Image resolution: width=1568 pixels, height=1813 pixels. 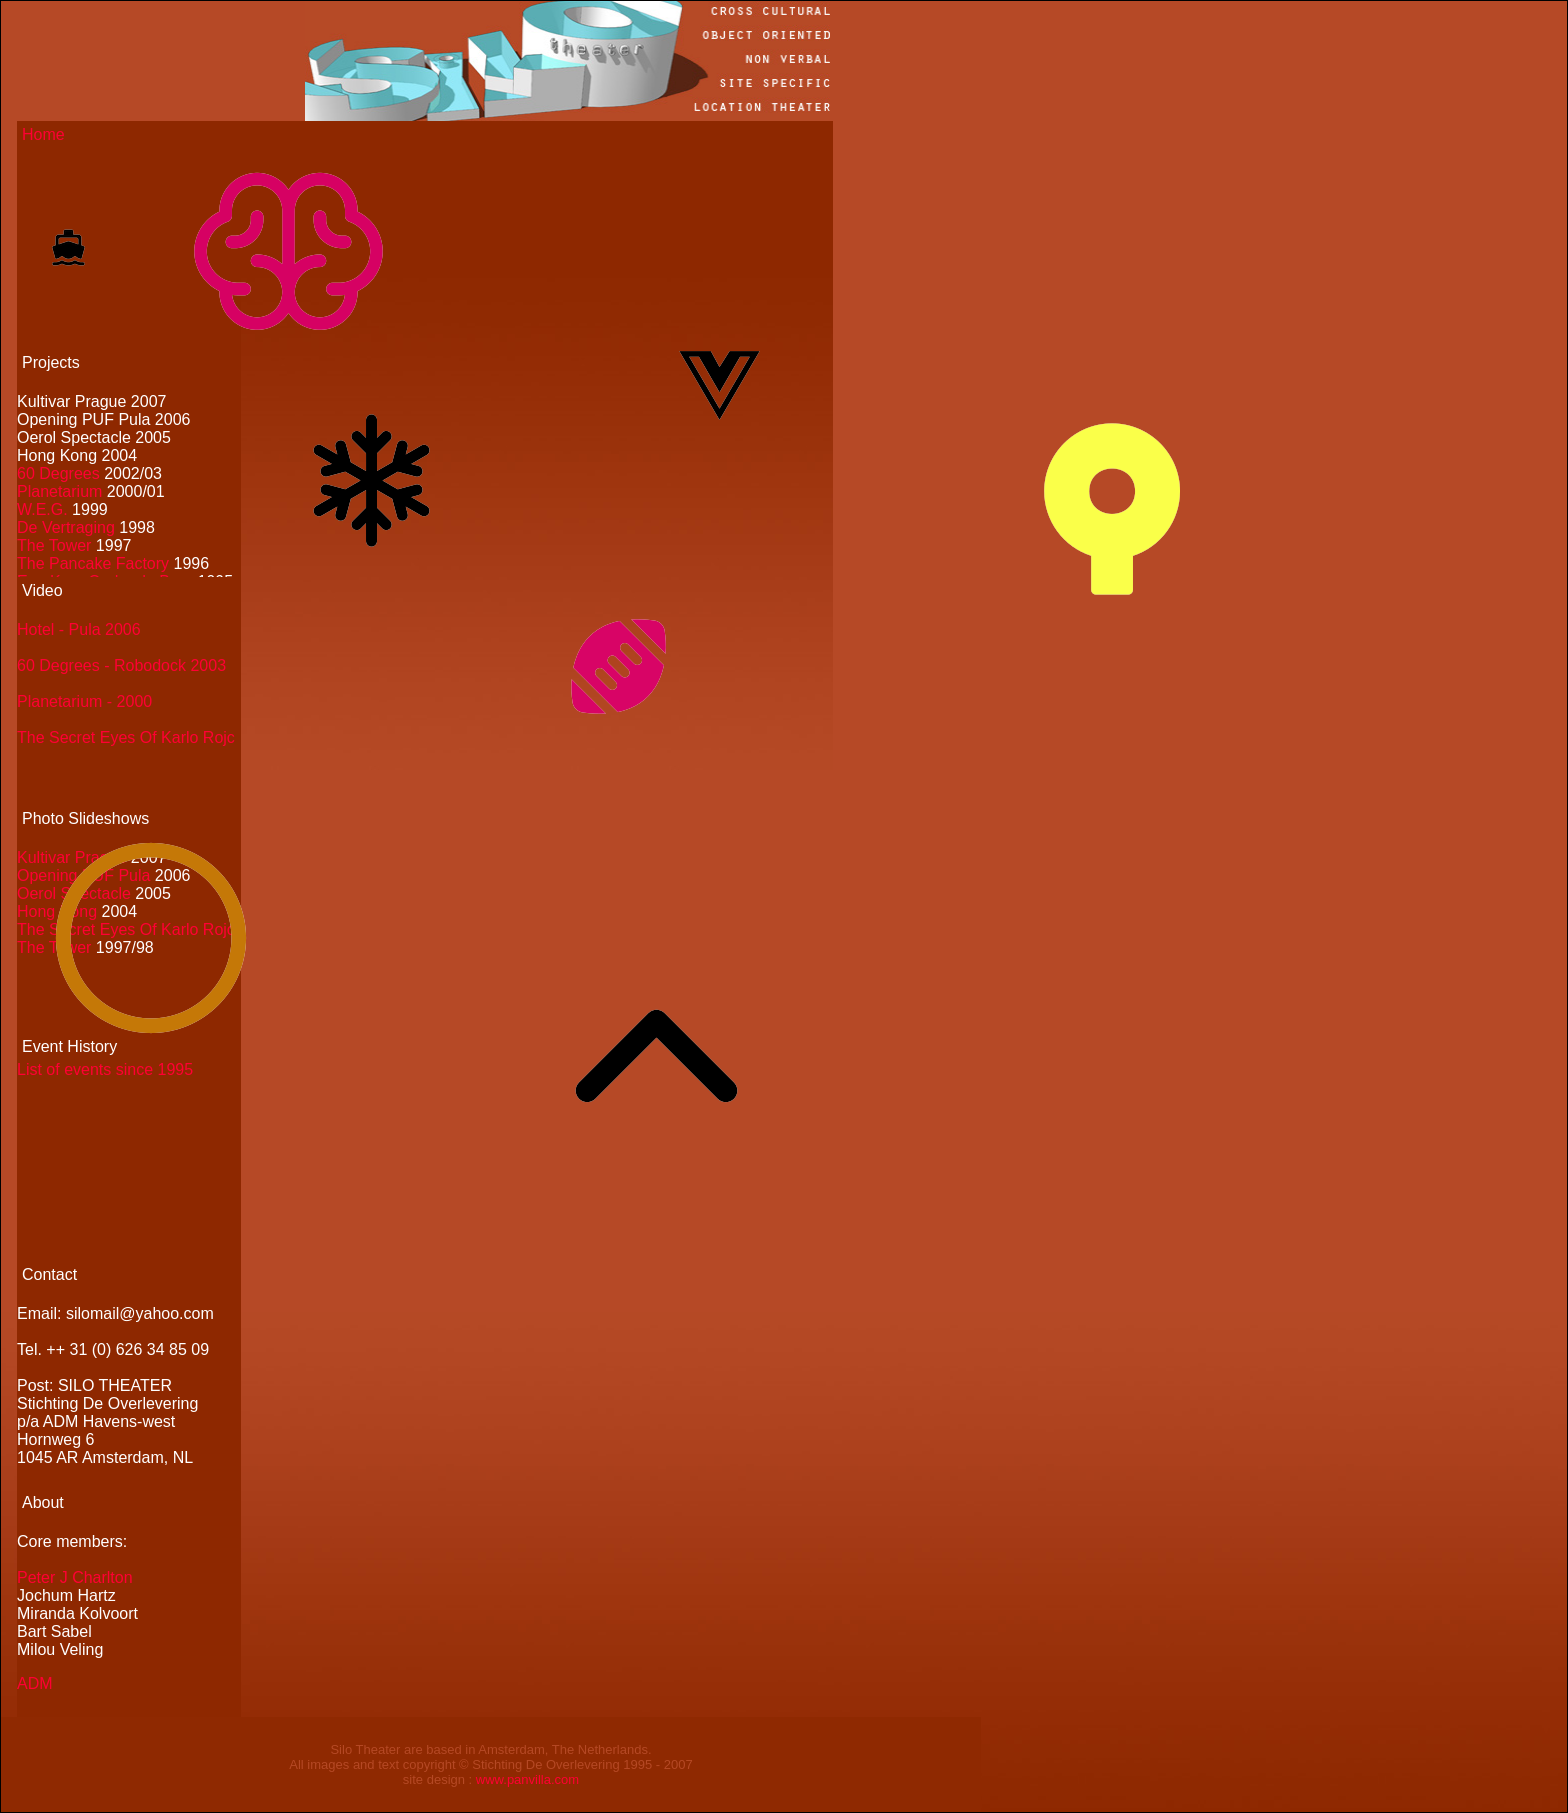 I want to click on get directions by ferry or boat, so click(x=68, y=247).